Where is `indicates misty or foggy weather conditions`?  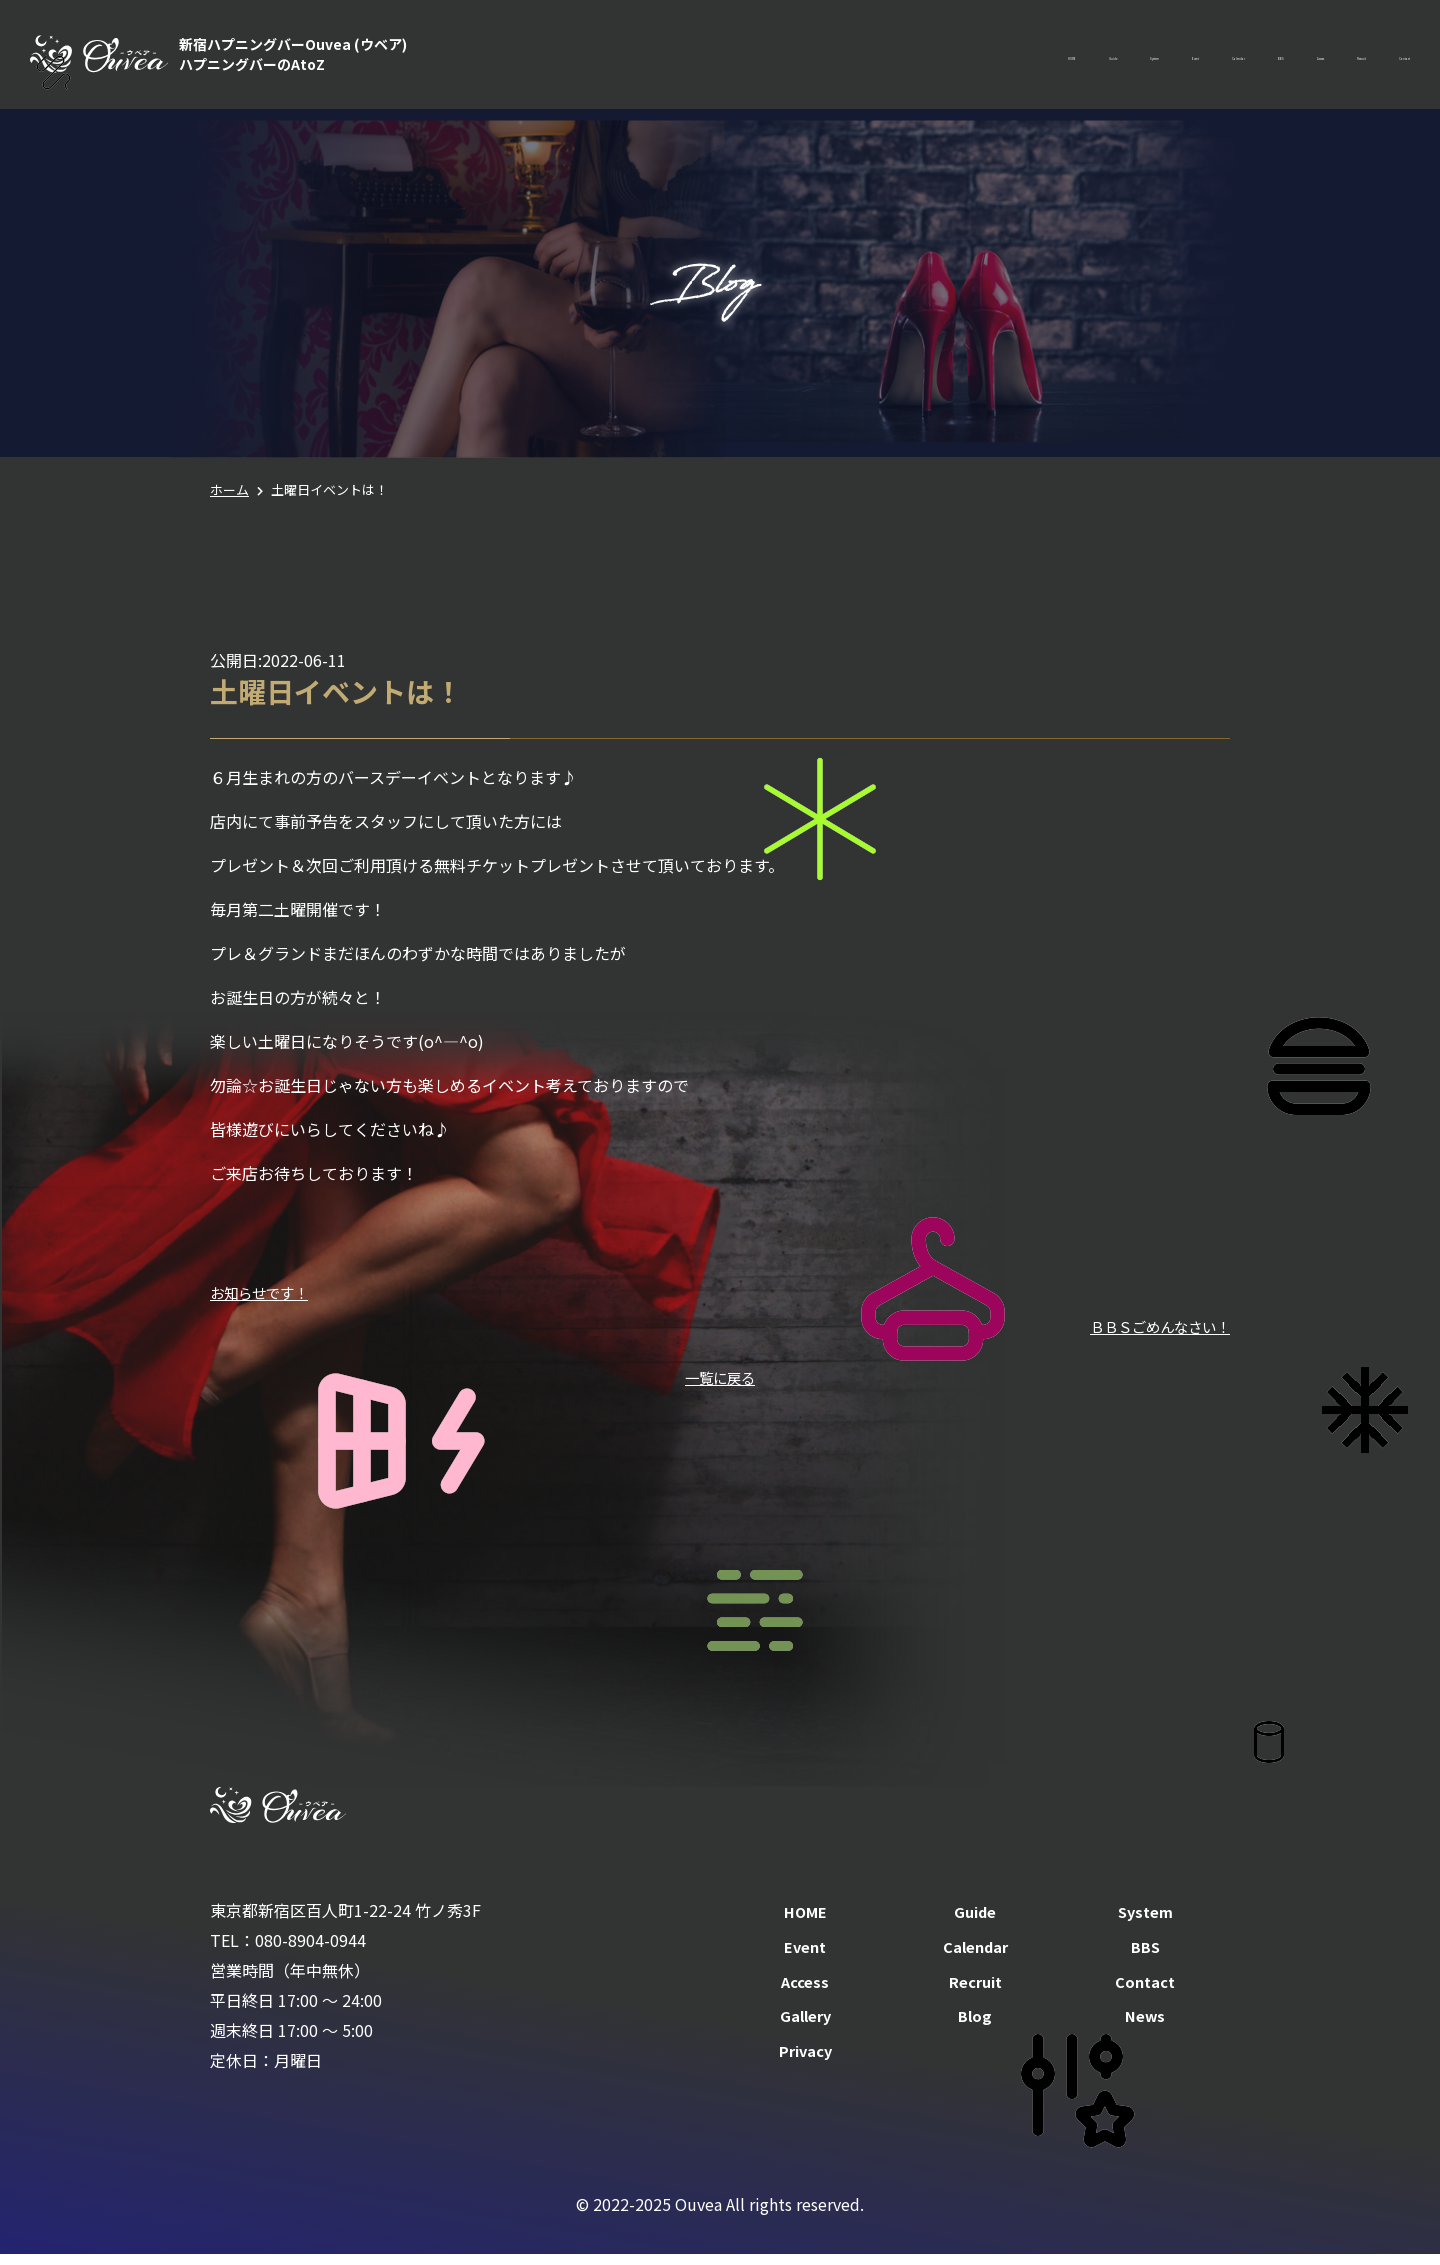 indicates misty or foggy weather conditions is located at coordinates (755, 1608).